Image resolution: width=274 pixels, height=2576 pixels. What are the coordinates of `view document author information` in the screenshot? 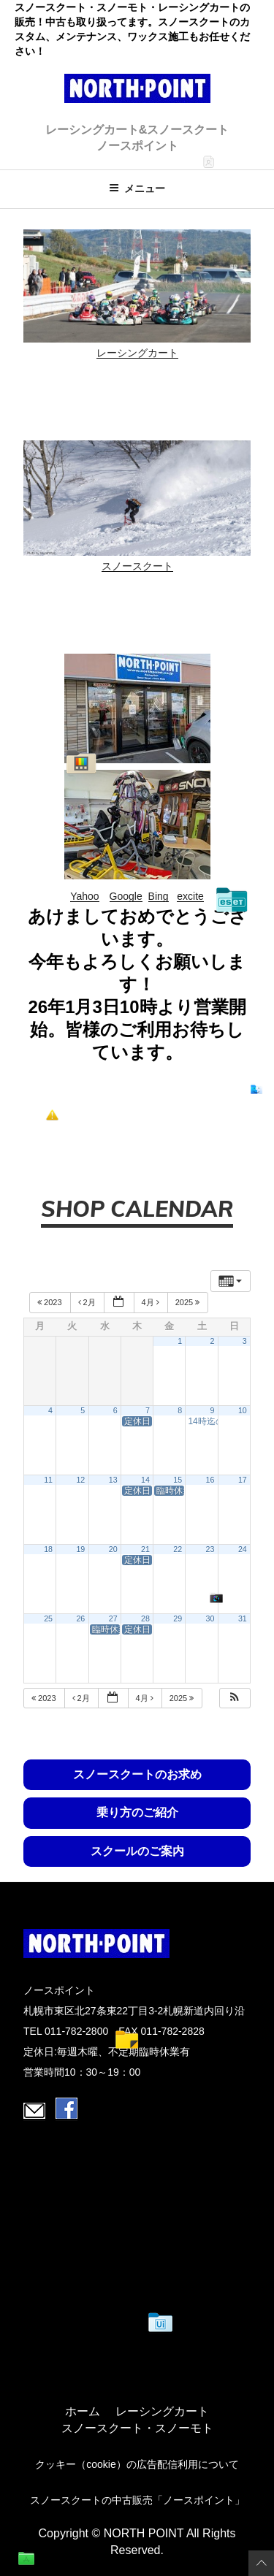 It's located at (208, 161).